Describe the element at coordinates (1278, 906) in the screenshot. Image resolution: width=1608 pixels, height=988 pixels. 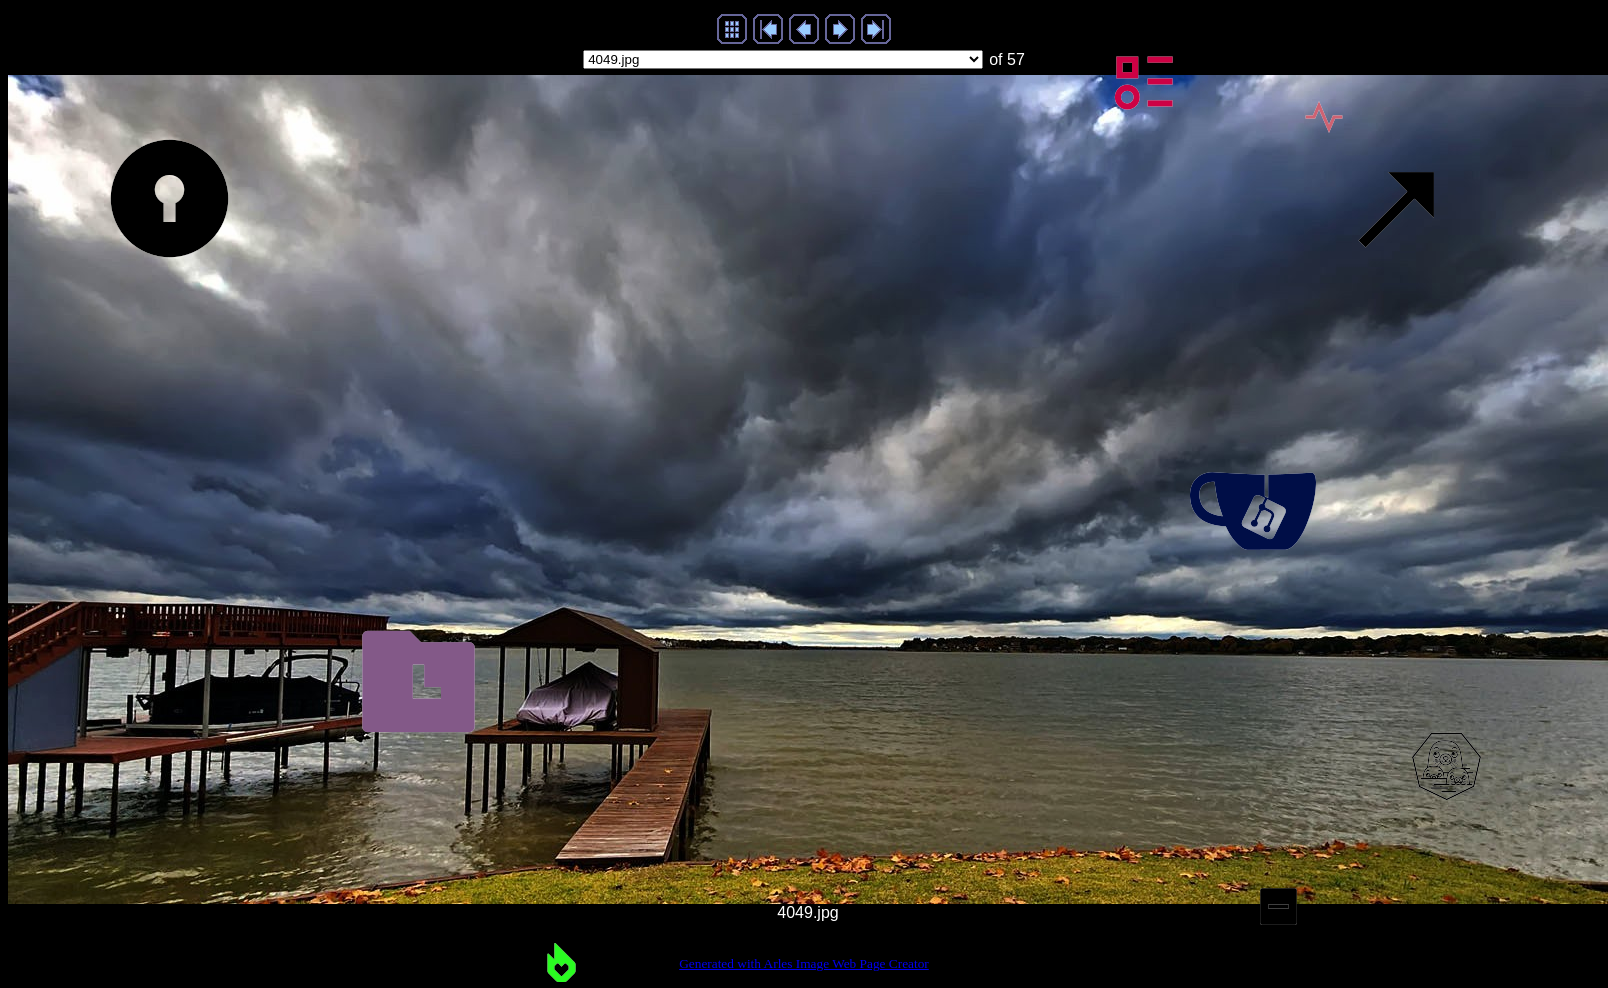
I see `indicates a partially selected or indeterminate checkbox state` at that location.